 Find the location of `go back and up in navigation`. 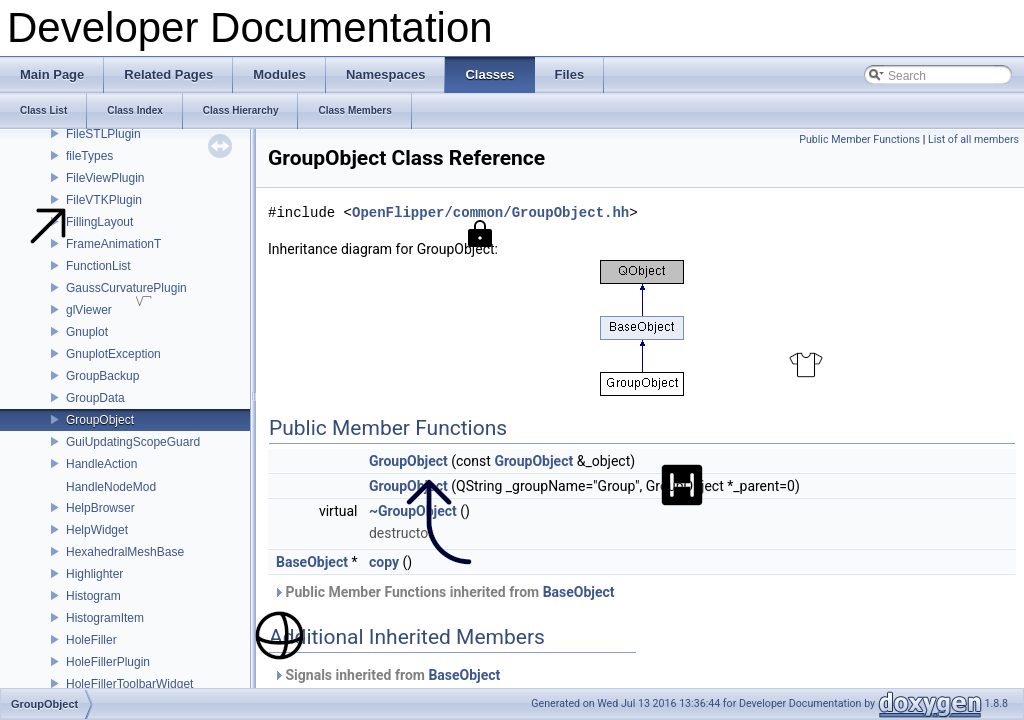

go back and up in navigation is located at coordinates (439, 522).